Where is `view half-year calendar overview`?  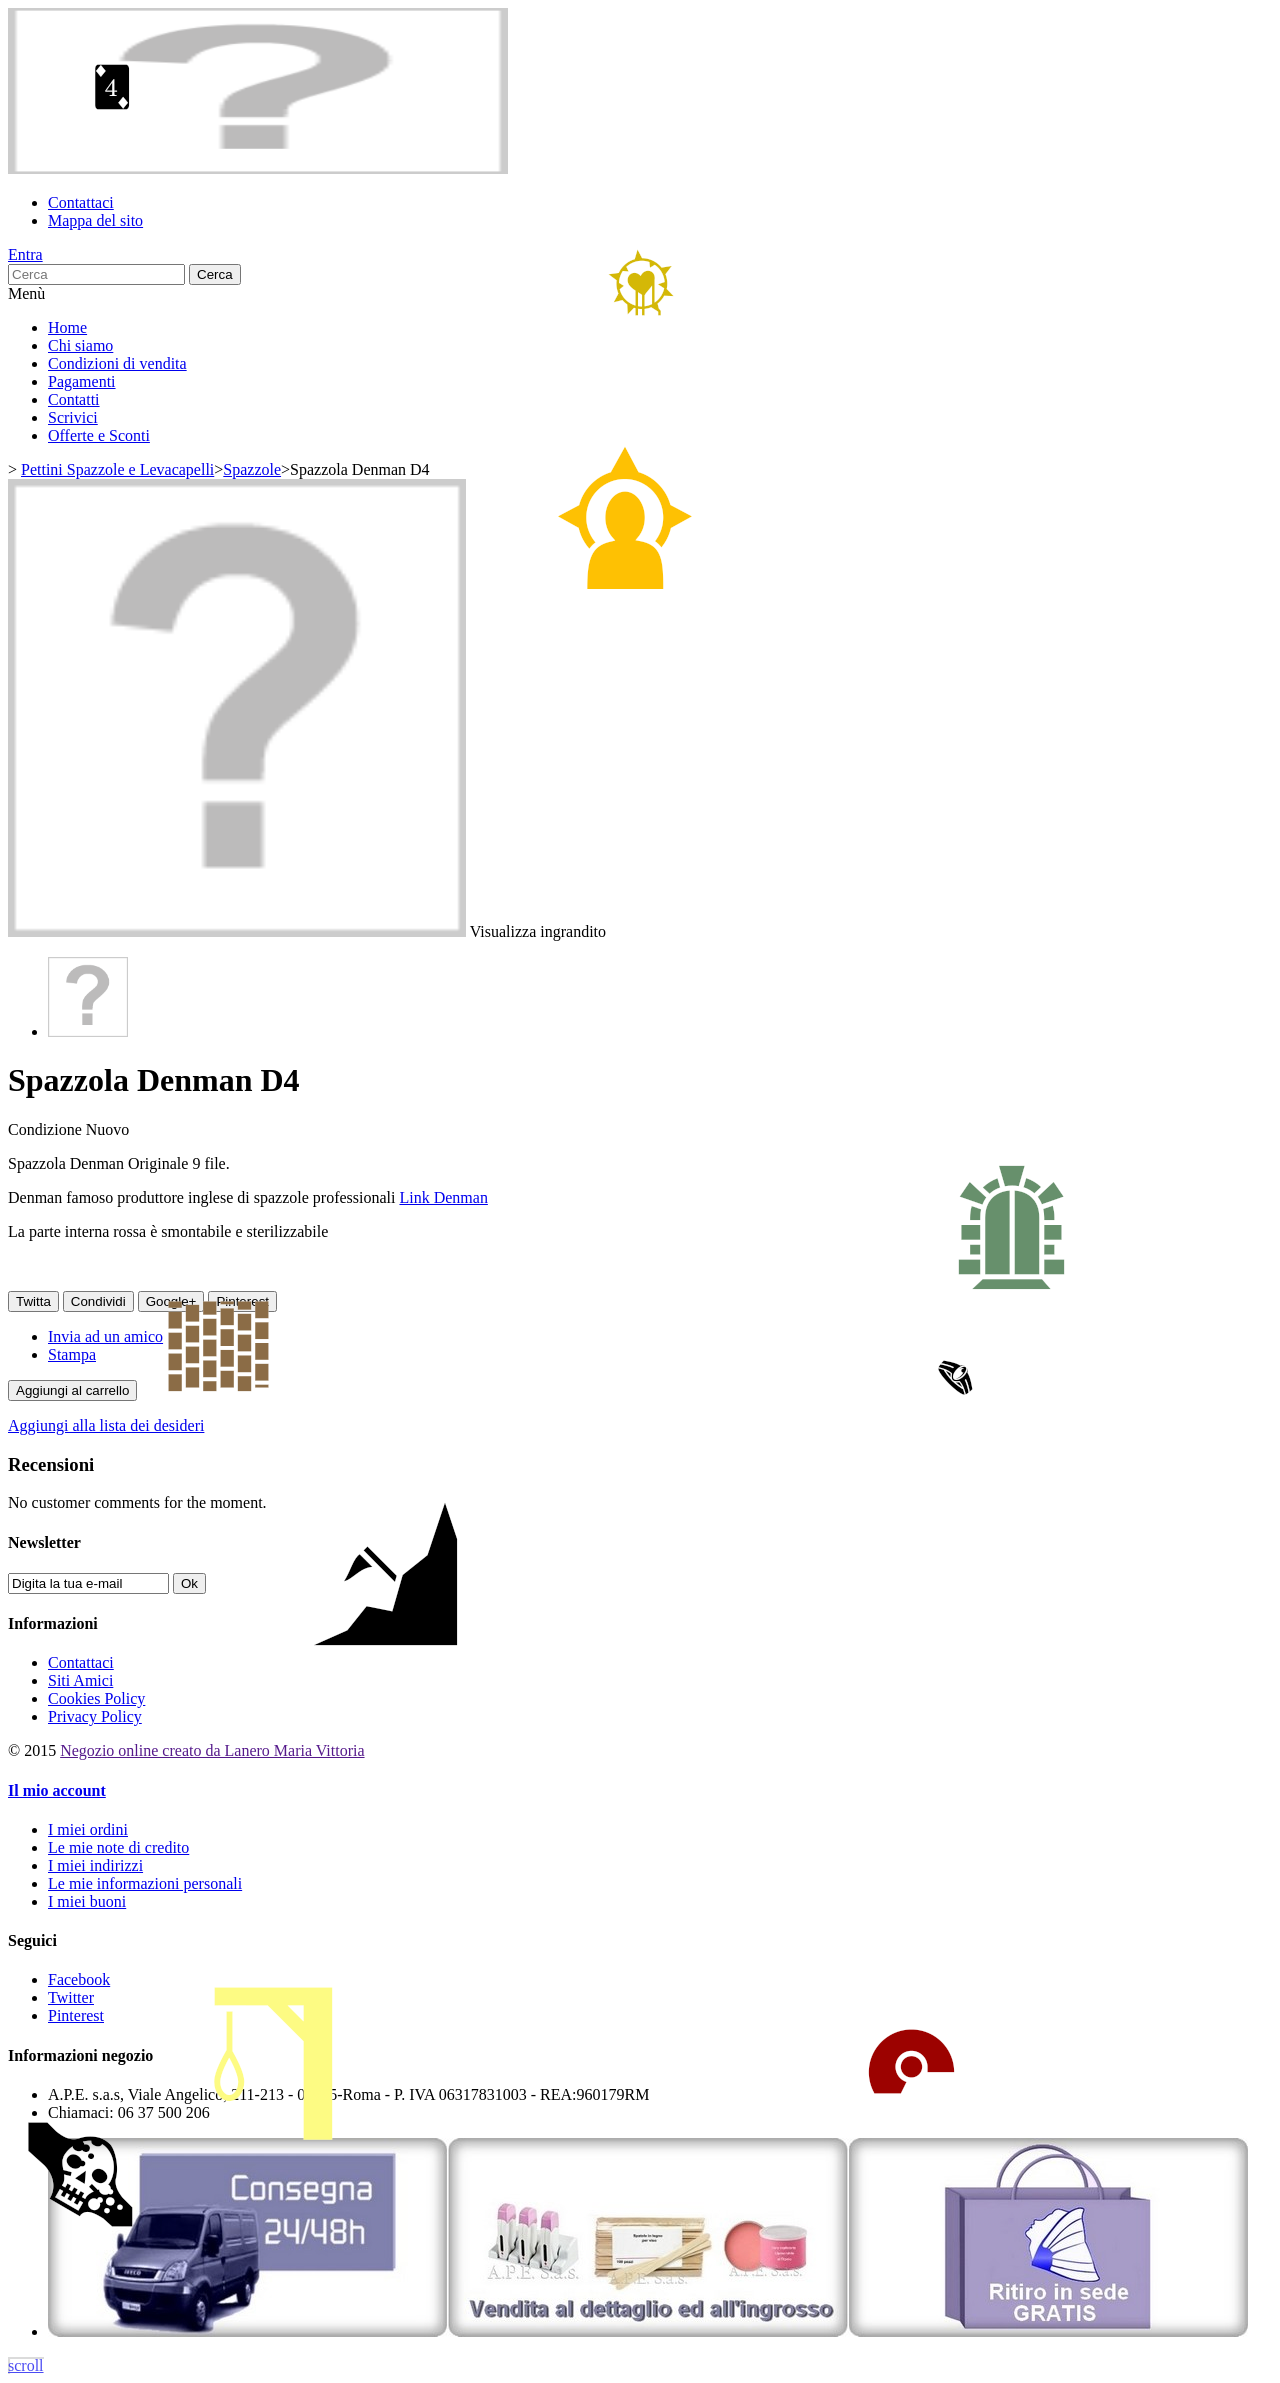 view half-year calendar overview is located at coordinates (218, 1344).